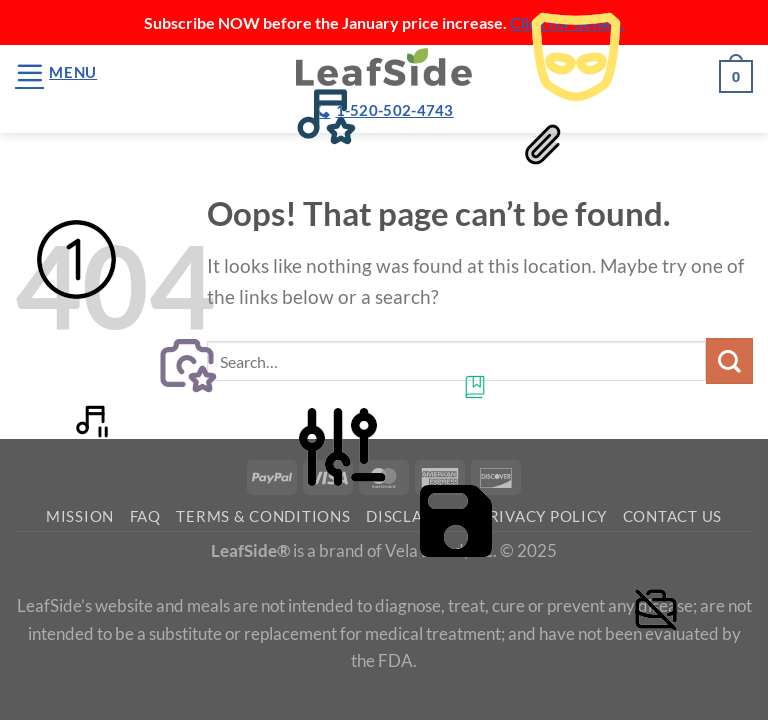 The image size is (768, 720). What do you see at coordinates (576, 57) in the screenshot?
I see `open the Grindr app` at bounding box center [576, 57].